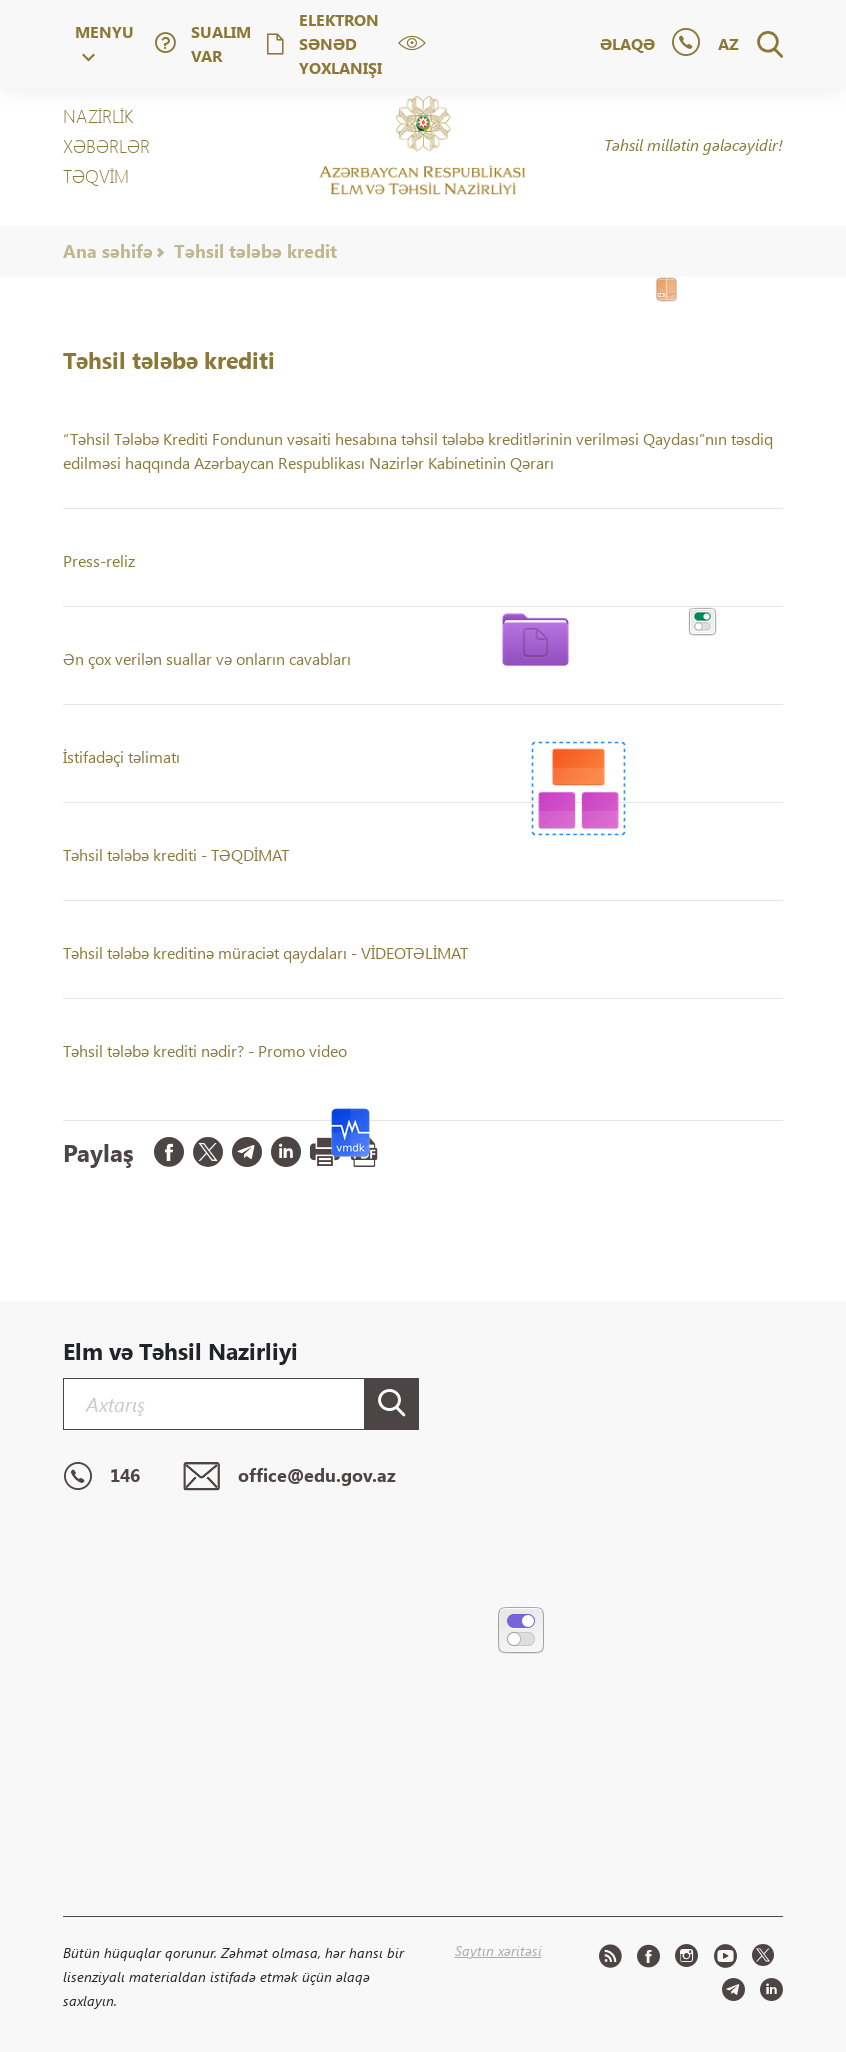  Describe the element at coordinates (535, 639) in the screenshot. I see `open your documents folder` at that location.